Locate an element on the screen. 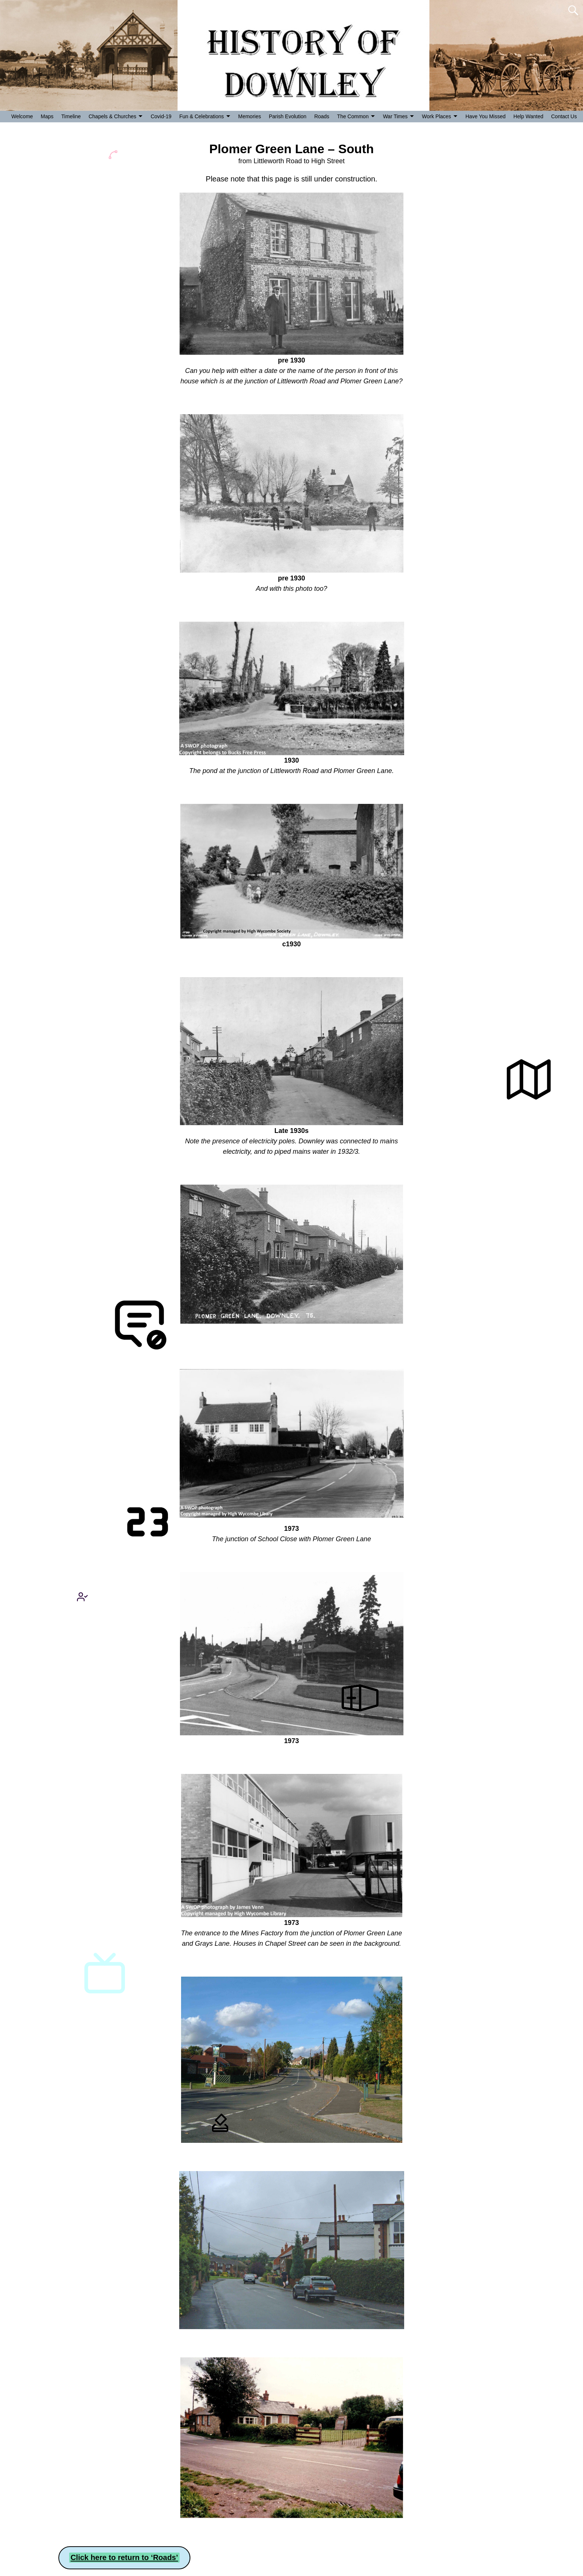 This screenshot has height=2576, width=583. displays the number 23 as a badge or label is located at coordinates (148, 1522).